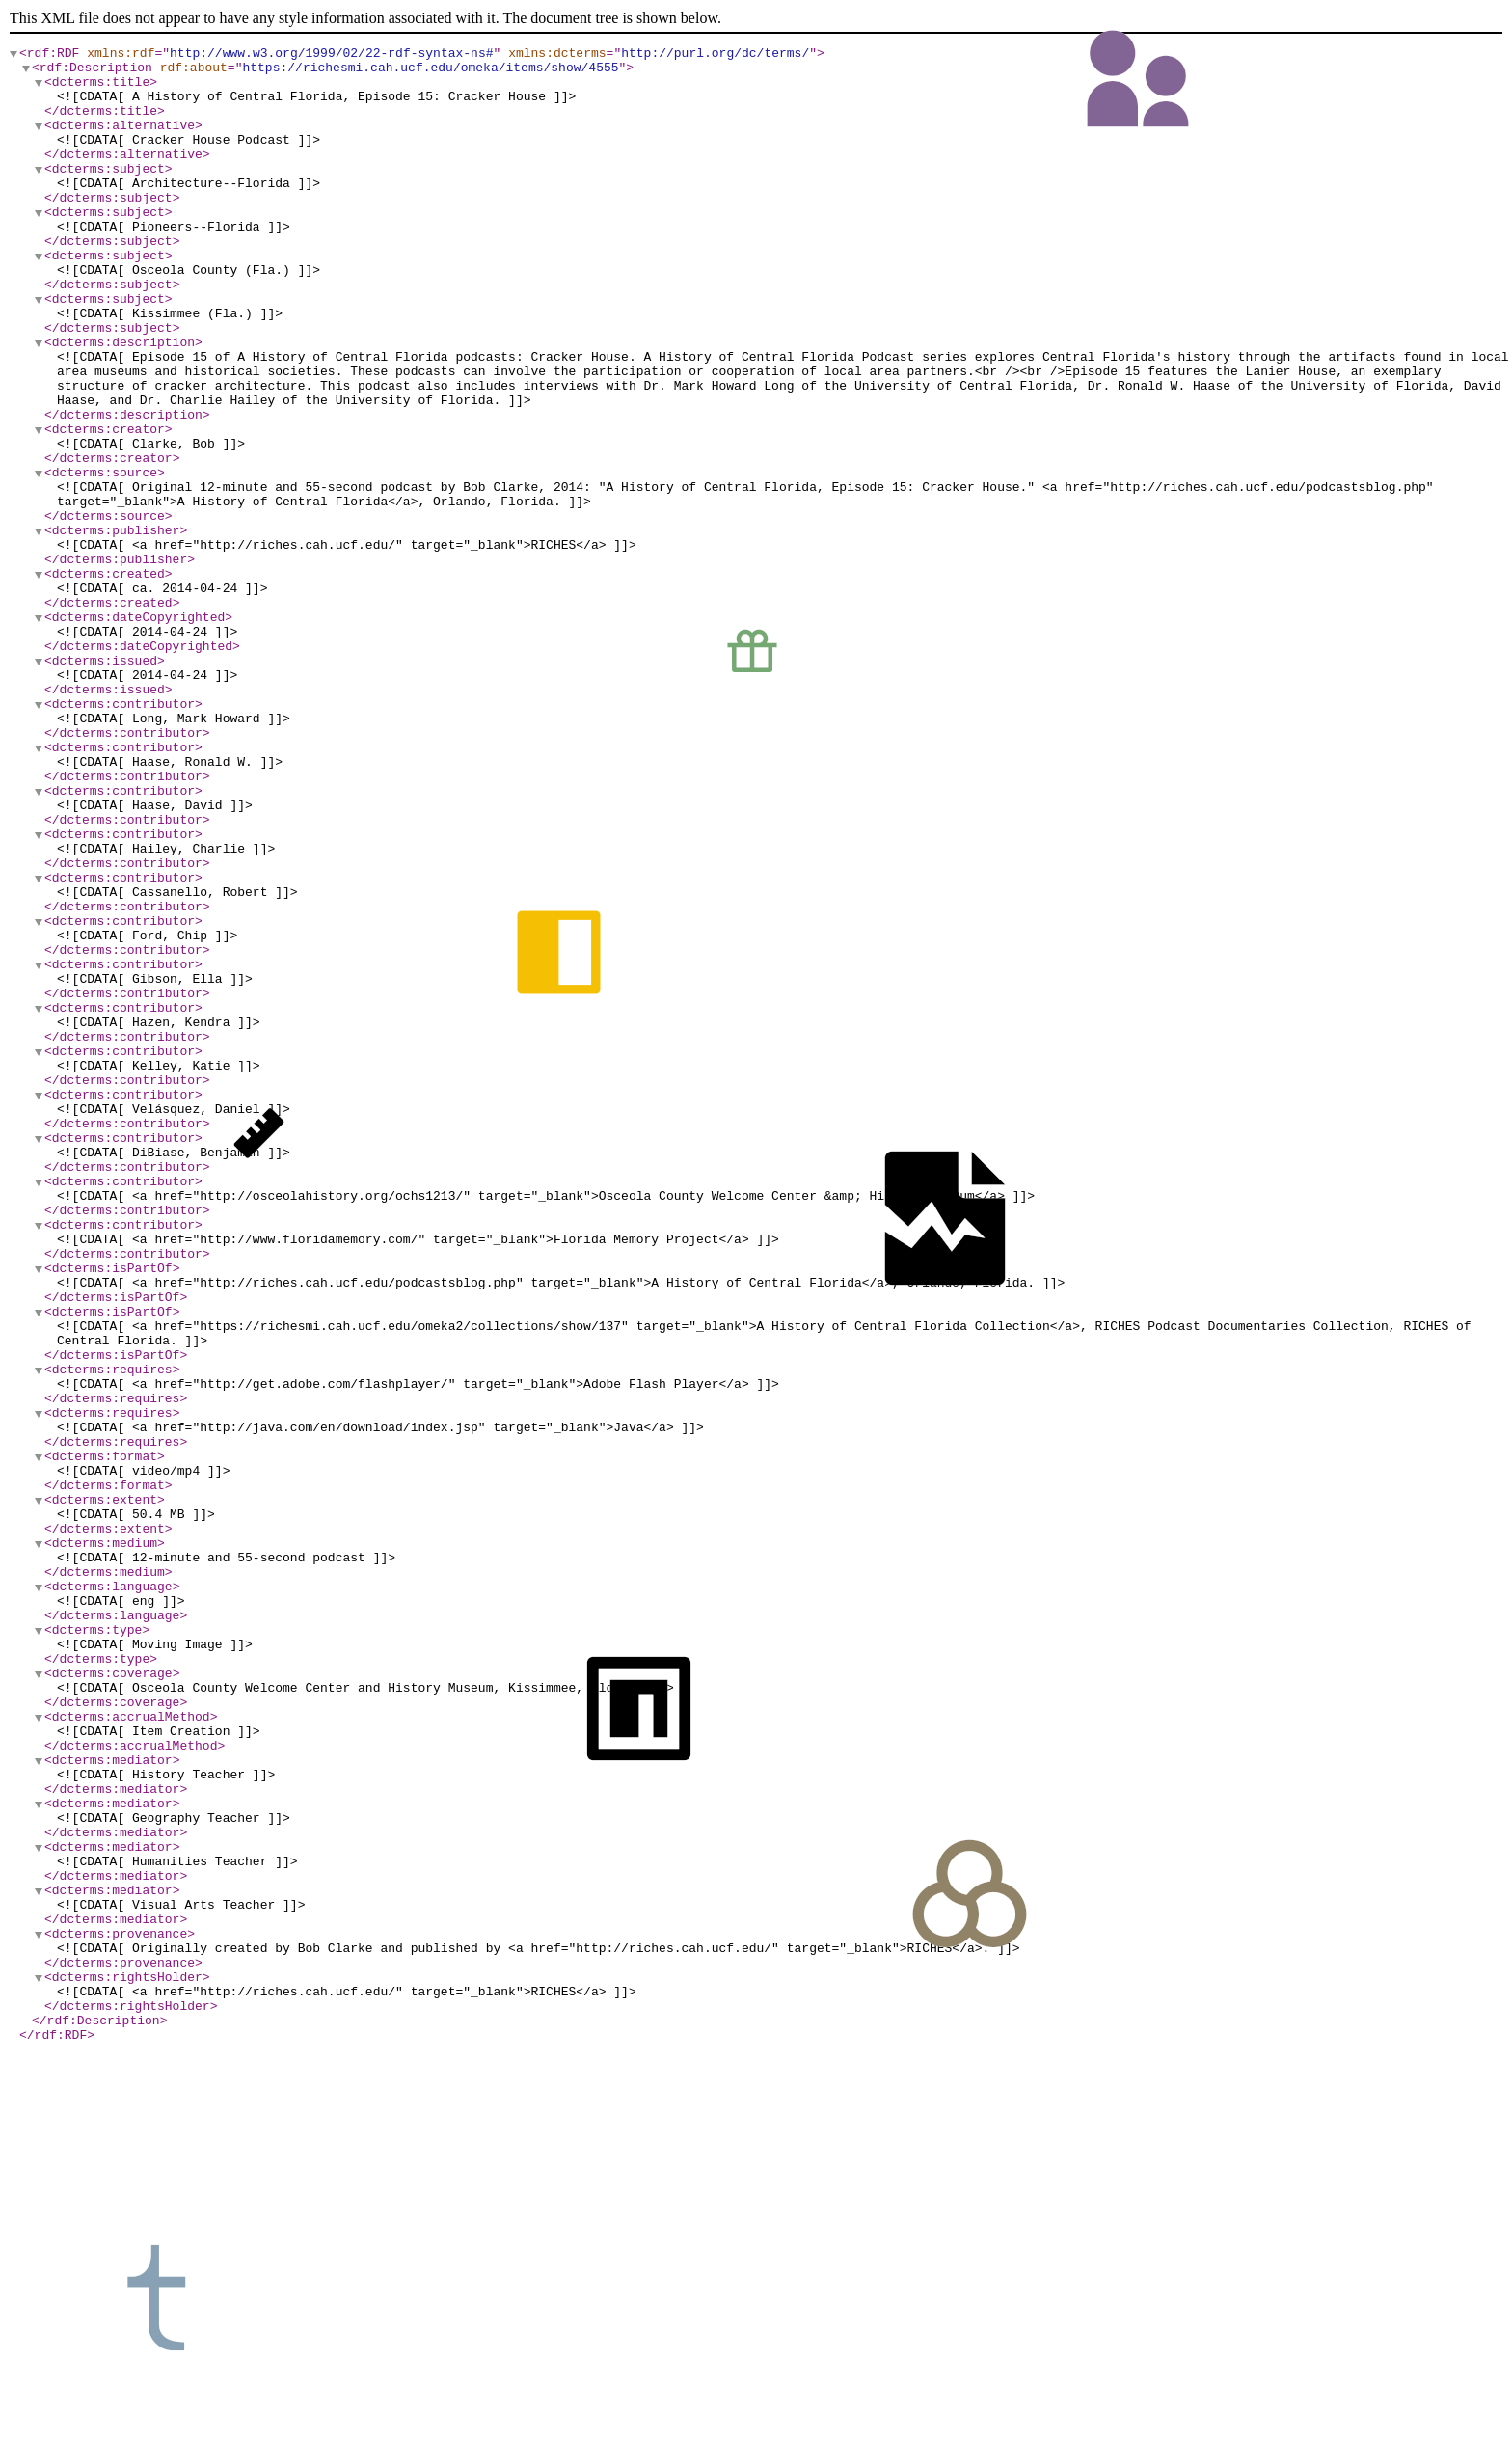 The width and height of the screenshot is (1512, 2442). What do you see at coordinates (558, 952) in the screenshot?
I see `switch to column layout view` at bounding box center [558, 952].